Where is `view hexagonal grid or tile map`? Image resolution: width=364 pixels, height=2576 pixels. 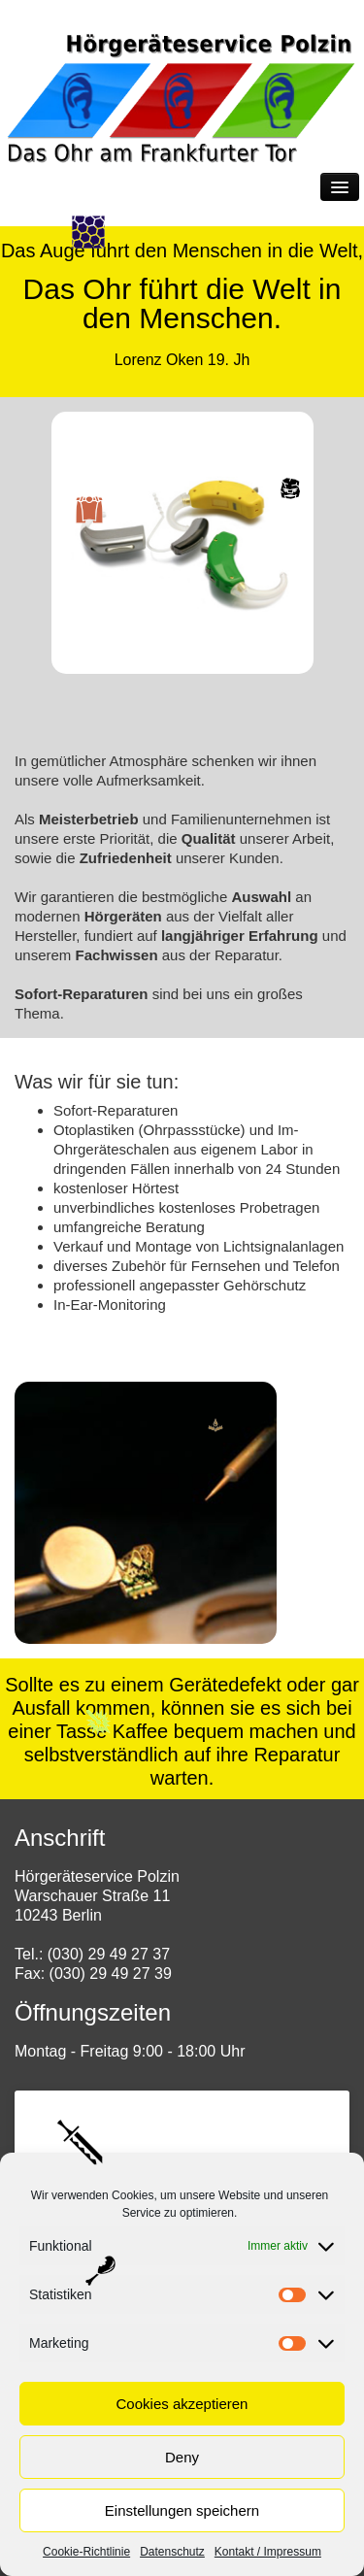
view hexagonal grid or tile map is located at coordinates (88, 232).